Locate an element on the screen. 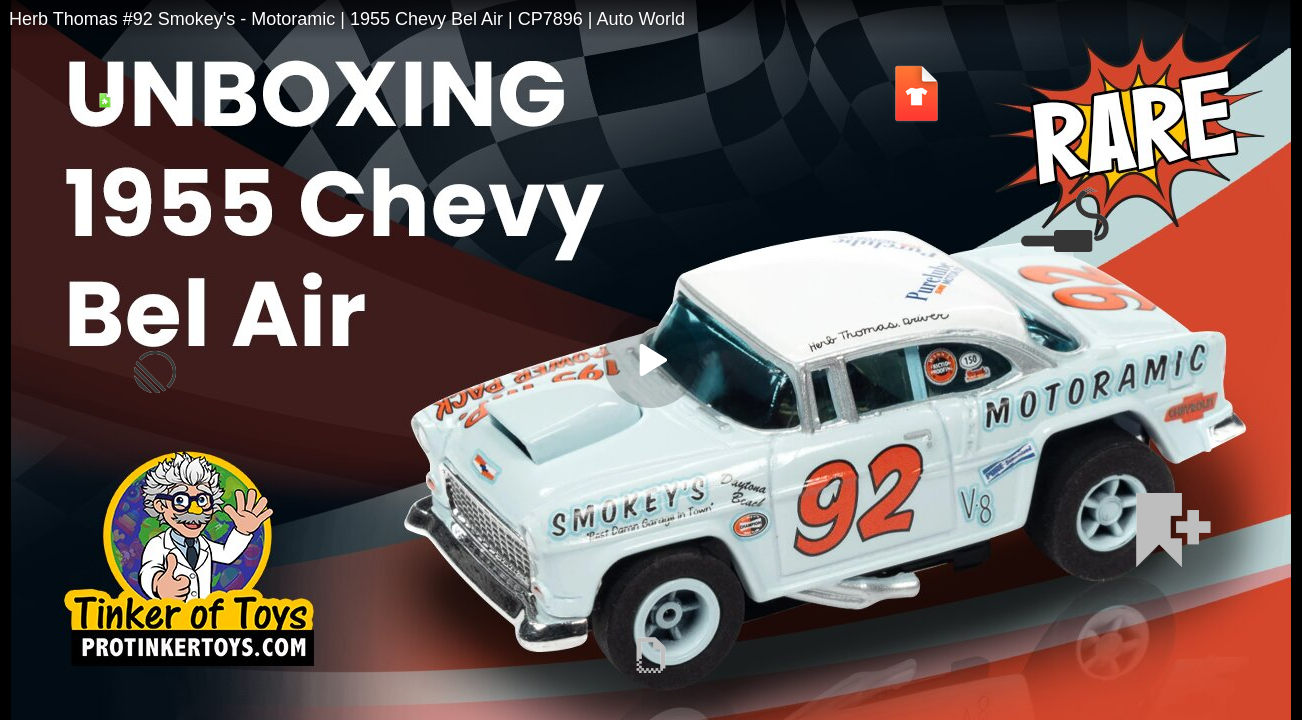 This screenshot has width=1302, height=720. access your templates folder is located at coordinates (651, 654).